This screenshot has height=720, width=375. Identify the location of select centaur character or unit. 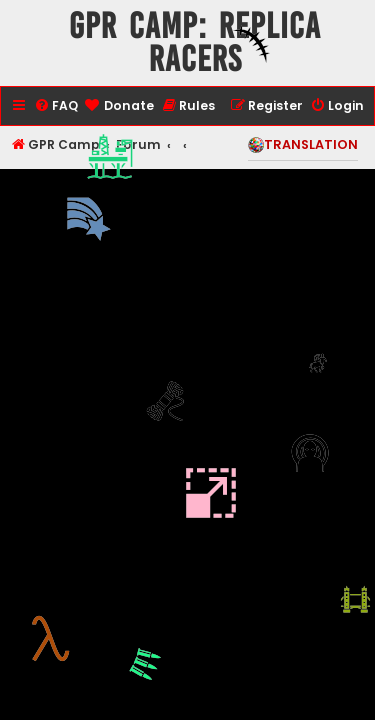
(318, 363).